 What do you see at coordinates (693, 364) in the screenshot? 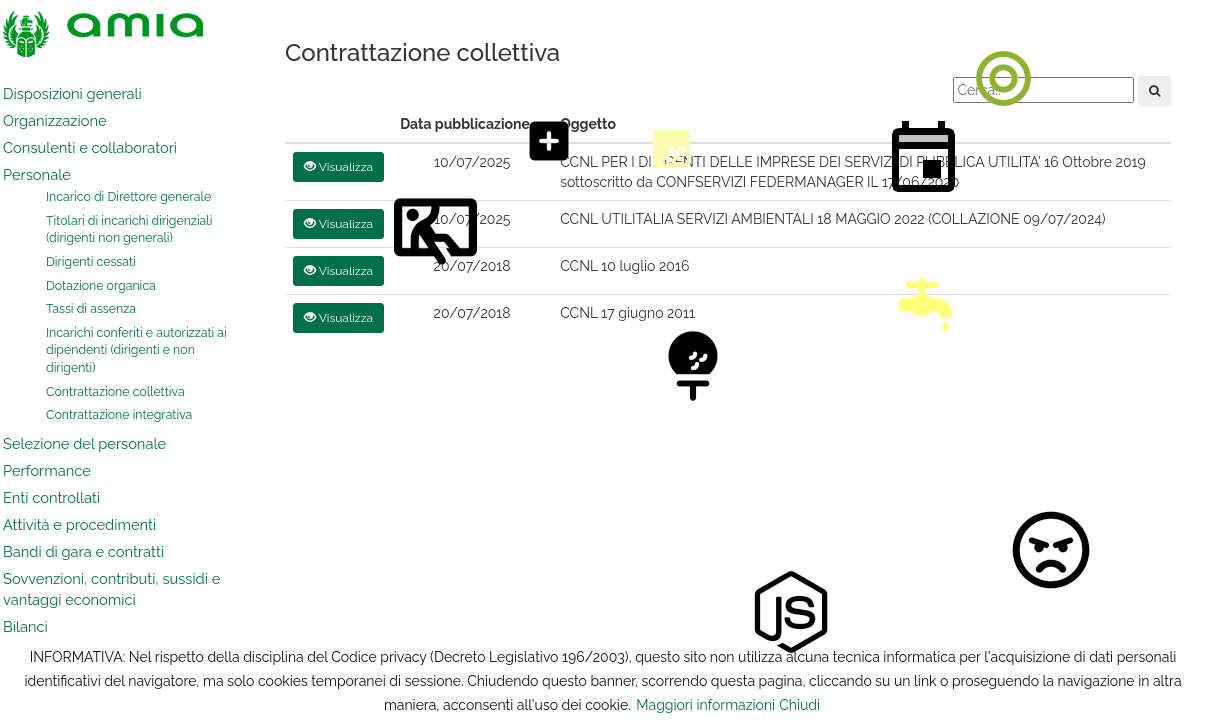
I see `access golf or sports-related features` at bounding box center [693, 364].